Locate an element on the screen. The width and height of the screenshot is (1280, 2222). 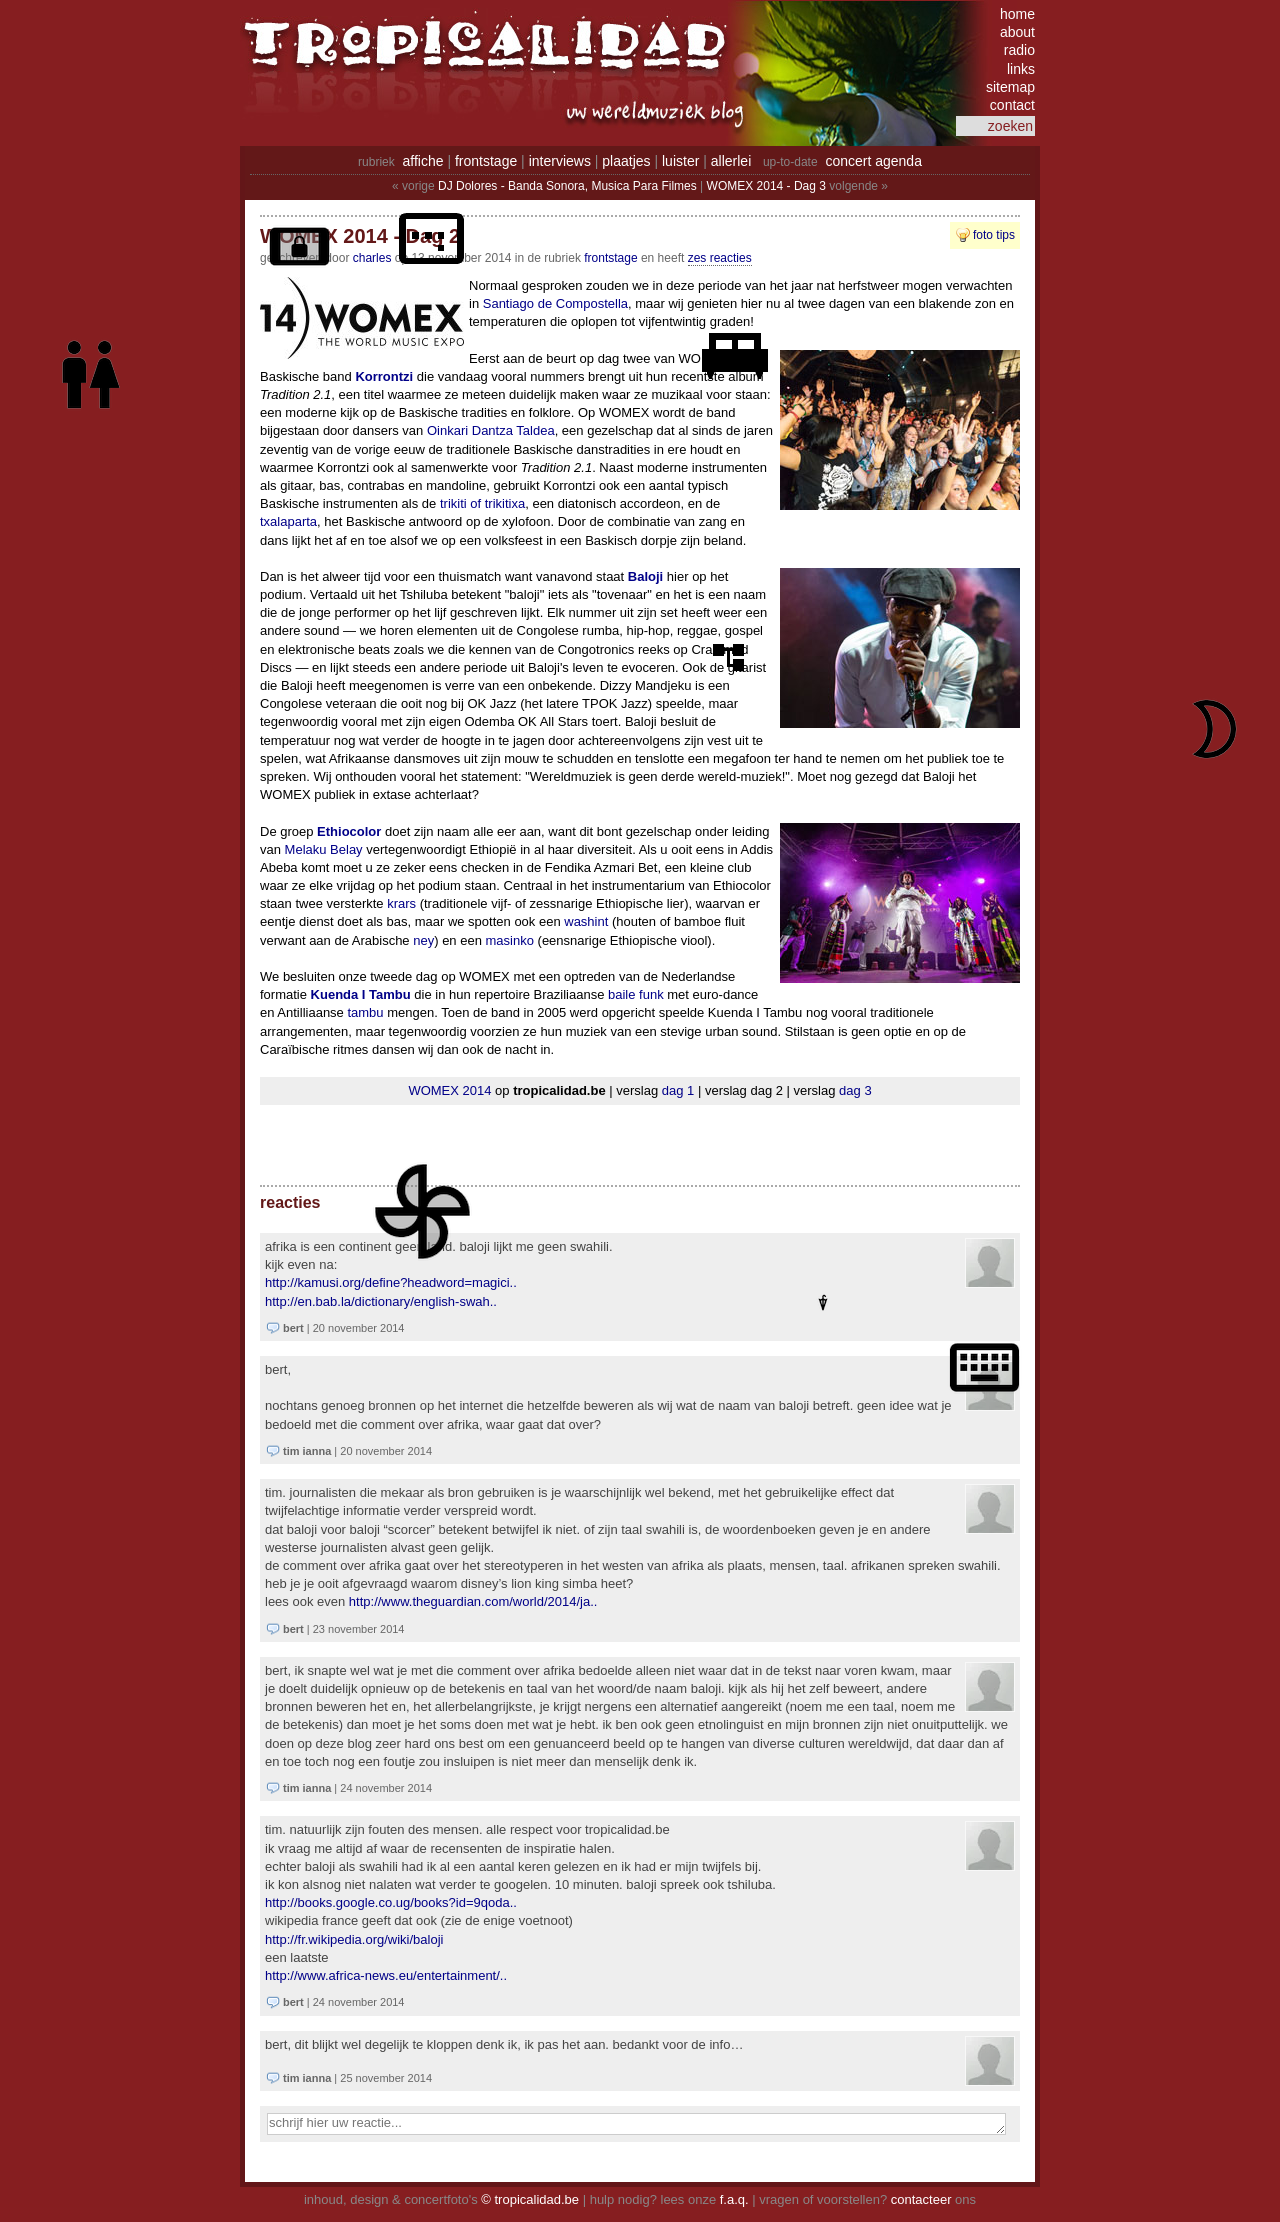
view bedroom or sleeping accommodations is located at coordinates (735, 356).